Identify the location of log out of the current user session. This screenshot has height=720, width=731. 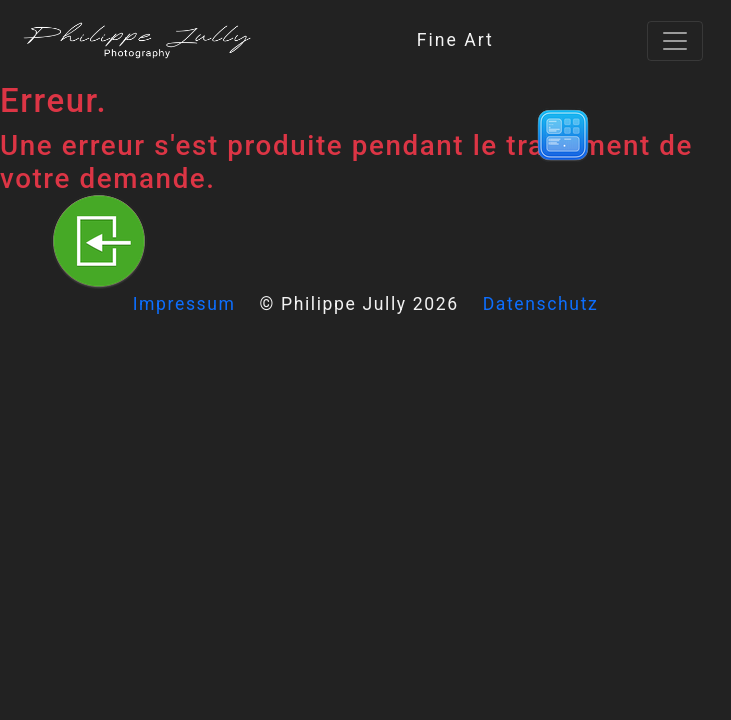
(99, 241).